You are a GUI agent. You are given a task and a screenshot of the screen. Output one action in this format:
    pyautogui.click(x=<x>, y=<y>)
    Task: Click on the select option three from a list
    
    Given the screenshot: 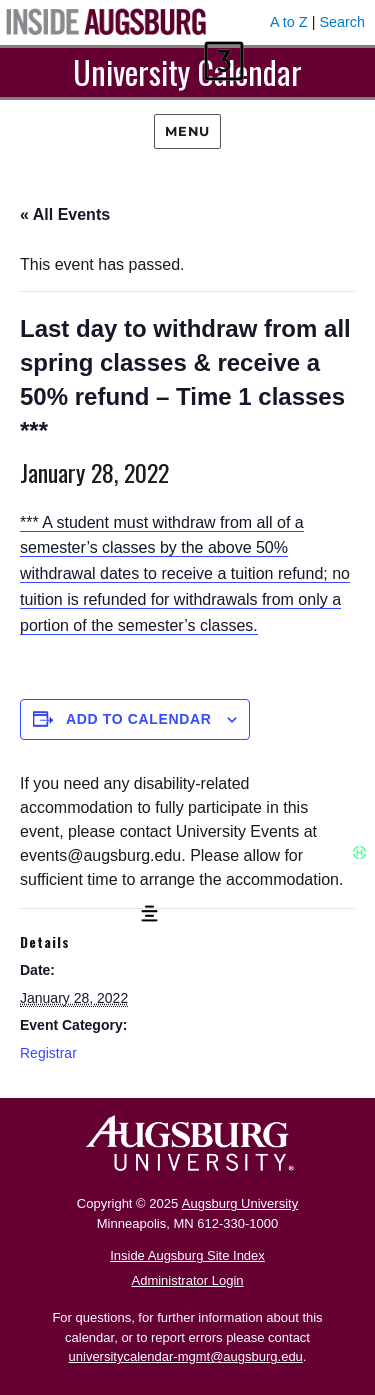 What is the action you would take?
    pyautogui.click(x=224, y=61)
    